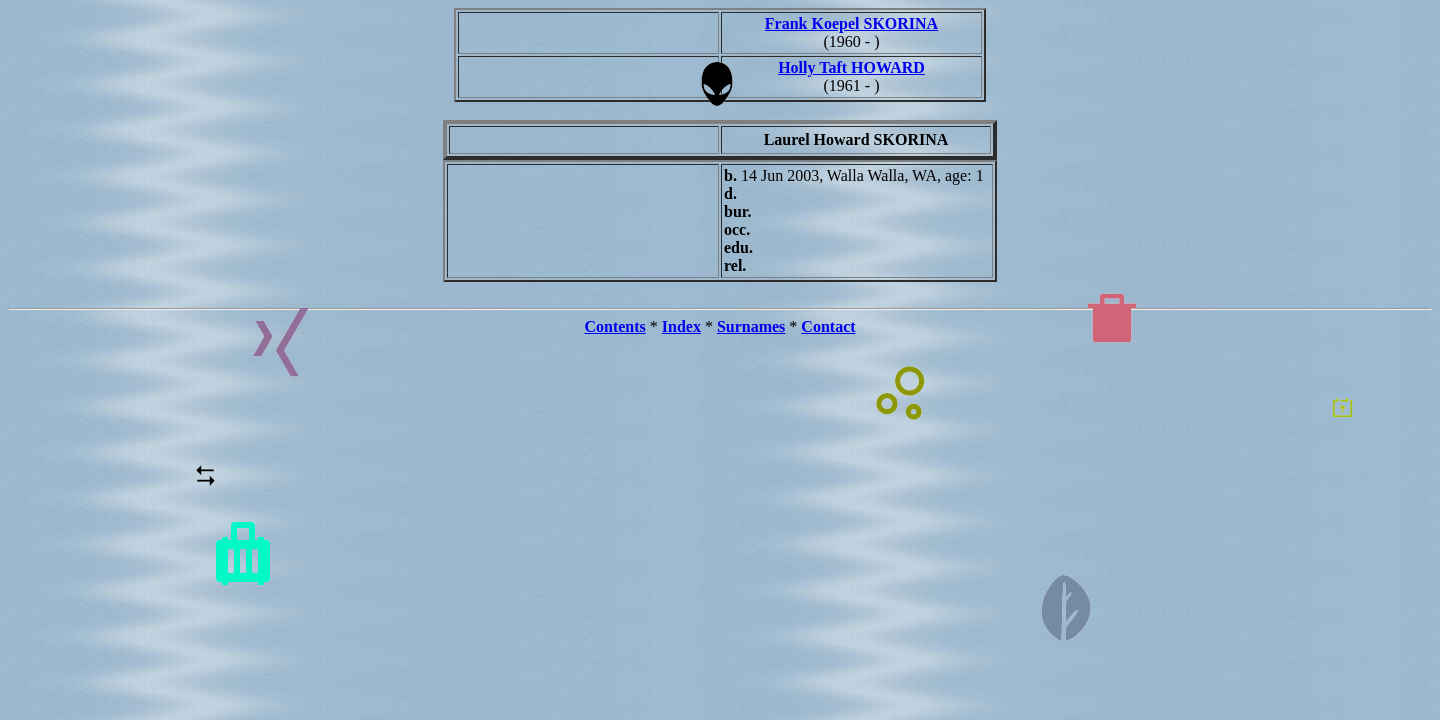 The width and height of the screenshot is (1440, 720). Describe the element at coordinates (205, 475) in the screenshot. I see `switch or swap between two items` at that location.